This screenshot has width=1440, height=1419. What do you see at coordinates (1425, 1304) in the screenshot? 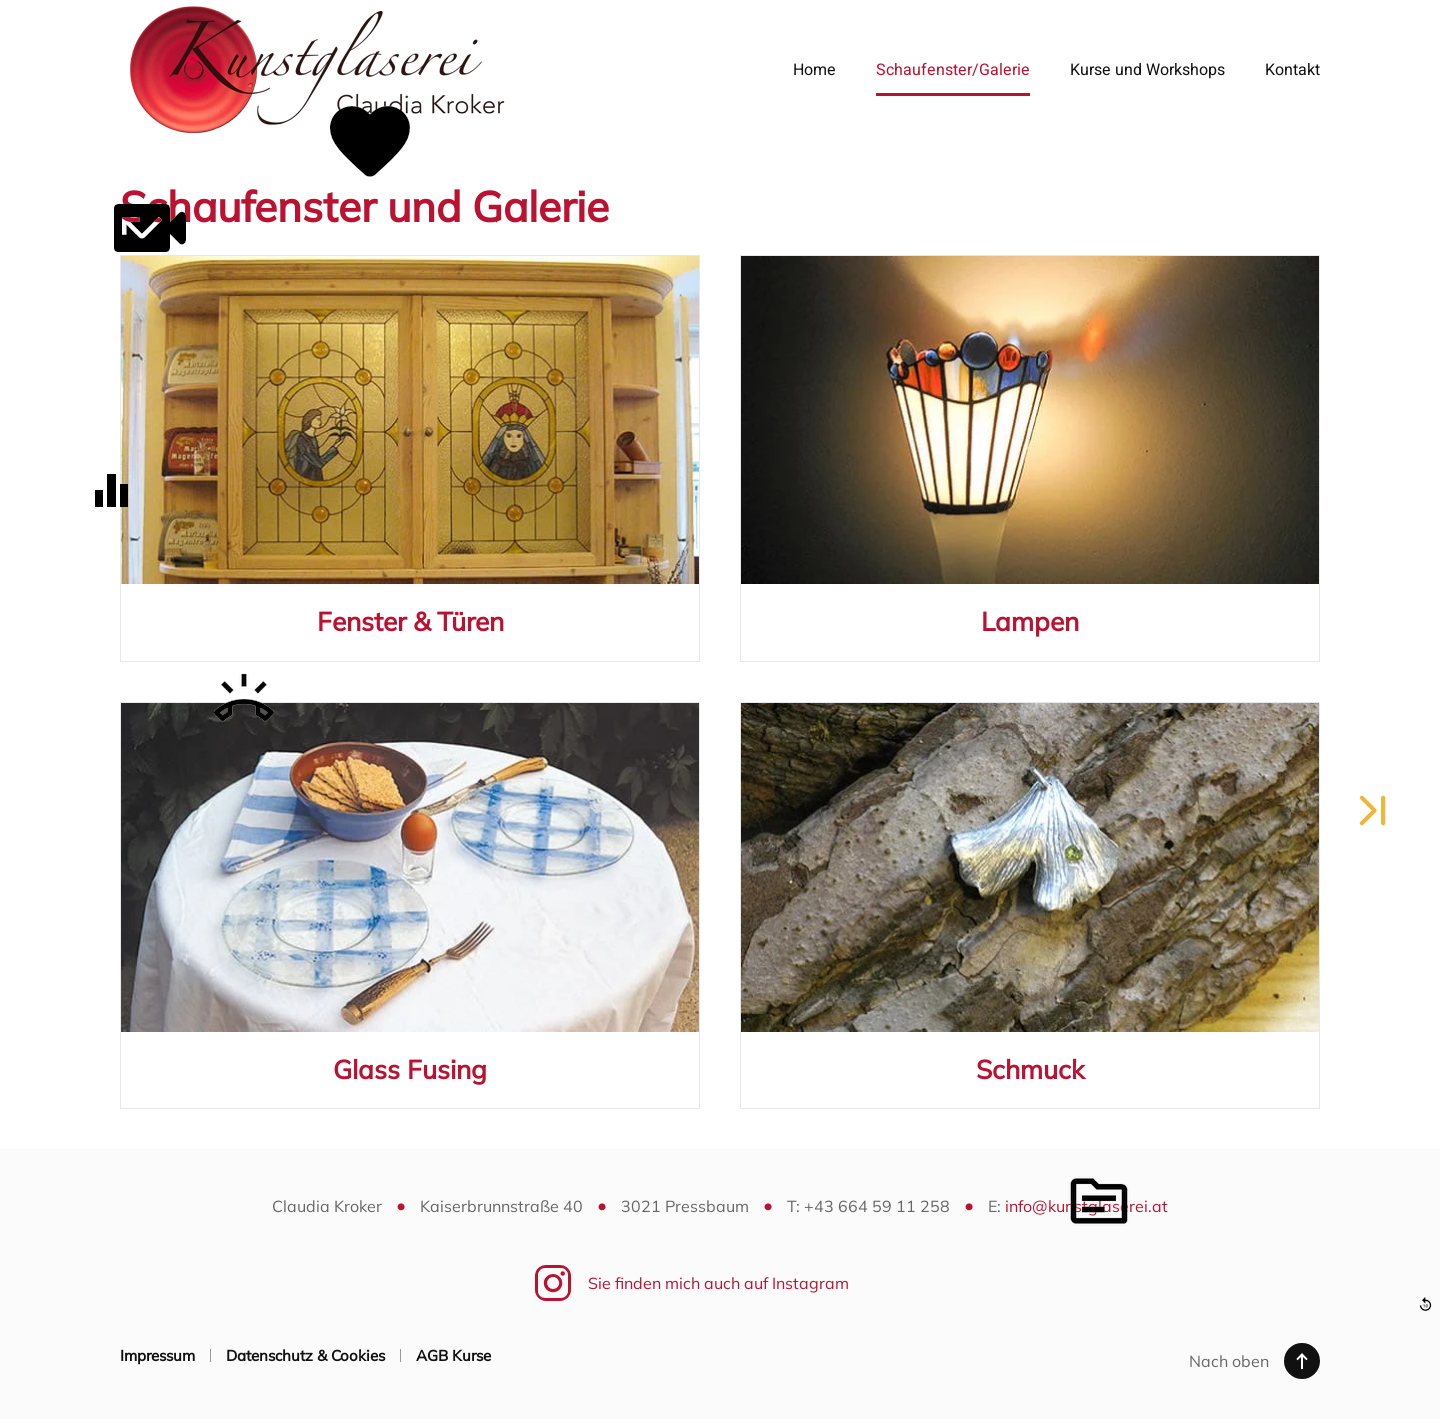
I see `rewind 10 seconds` at bounding box center [1425, 1304].